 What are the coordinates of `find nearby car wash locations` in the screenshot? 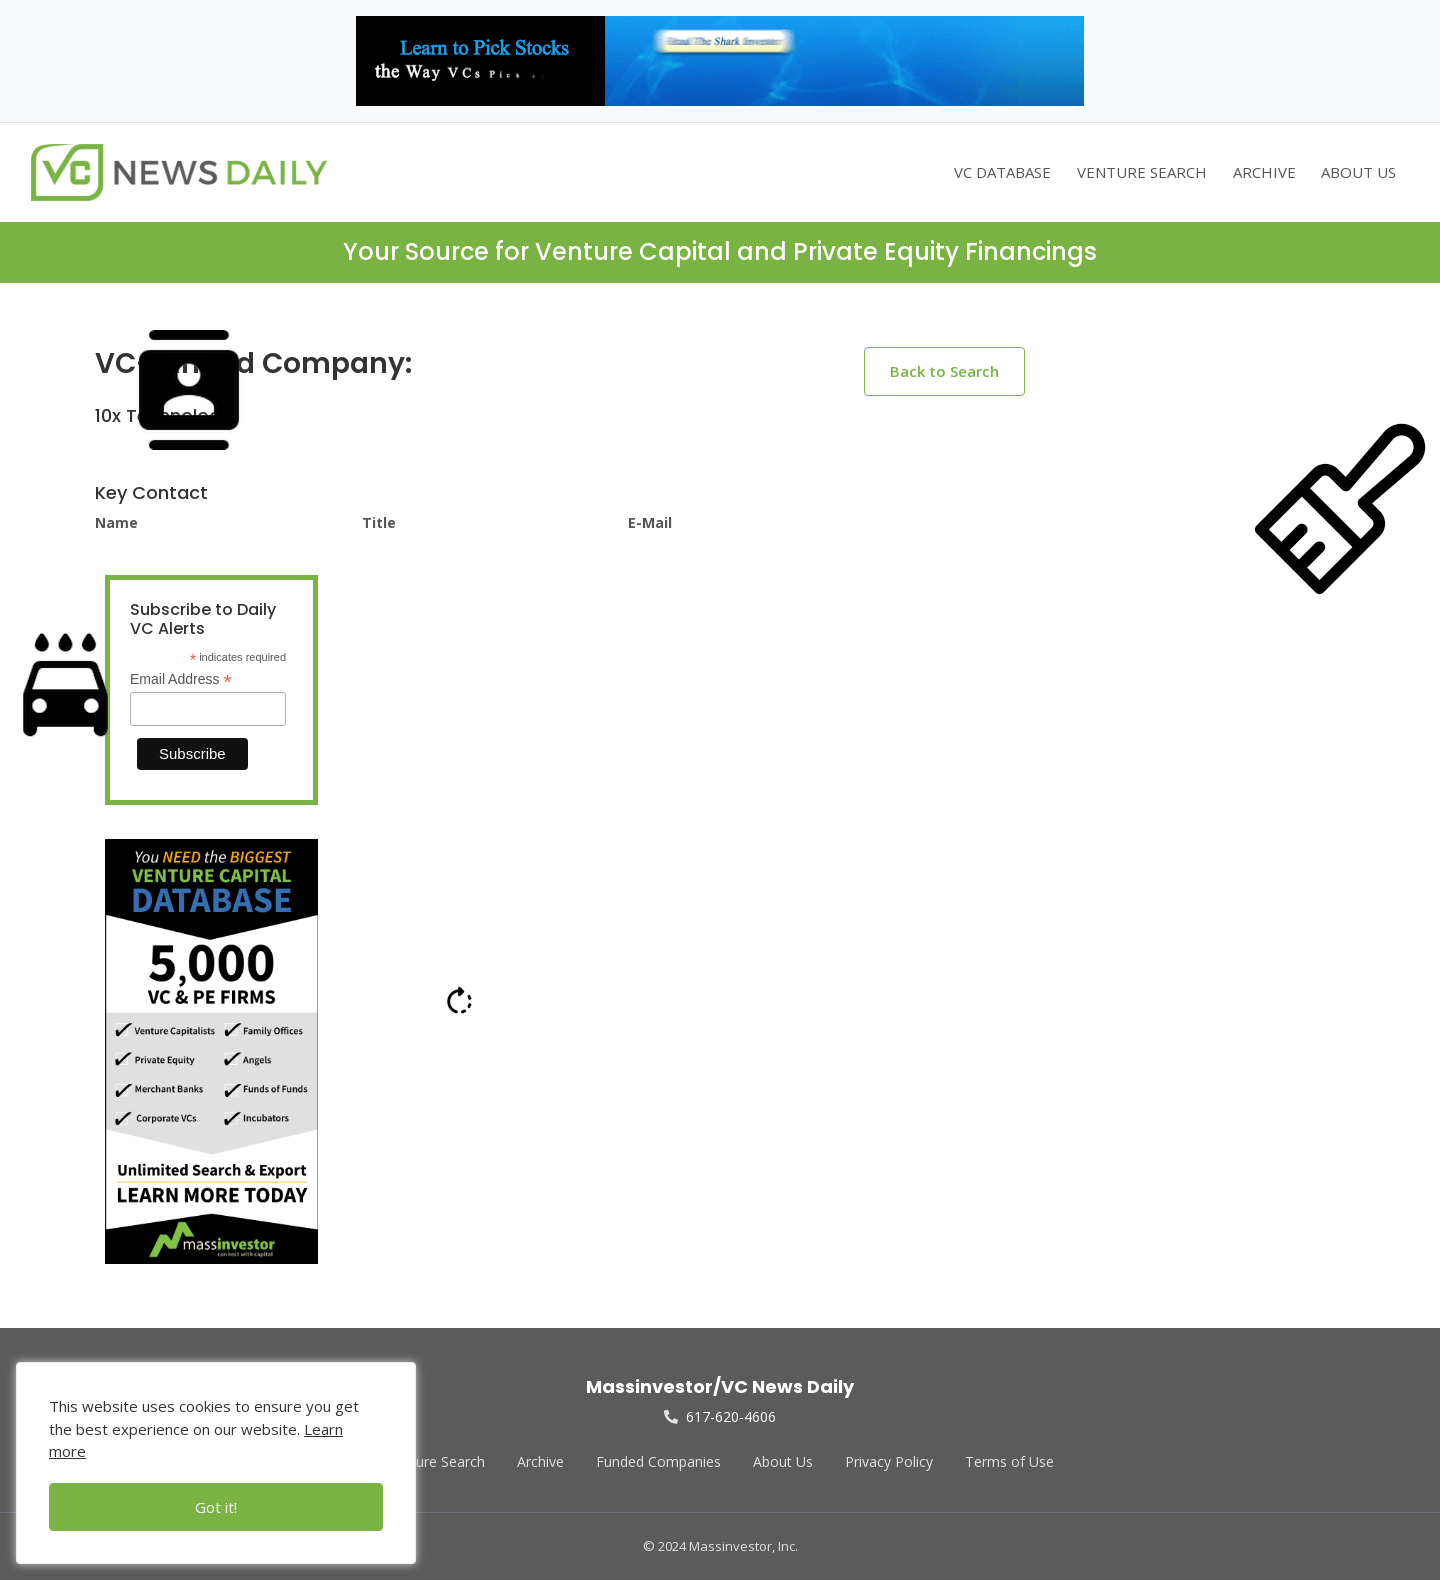 It's located at (65, 684).